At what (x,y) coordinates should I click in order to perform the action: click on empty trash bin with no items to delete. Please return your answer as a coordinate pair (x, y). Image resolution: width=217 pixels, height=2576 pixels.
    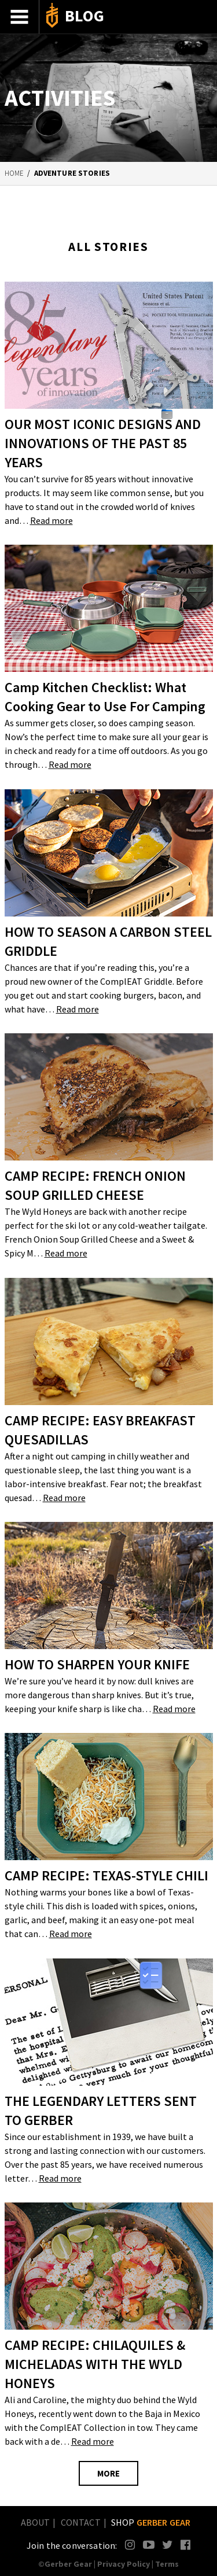
    Looking at the image, I should click on (17, 638).